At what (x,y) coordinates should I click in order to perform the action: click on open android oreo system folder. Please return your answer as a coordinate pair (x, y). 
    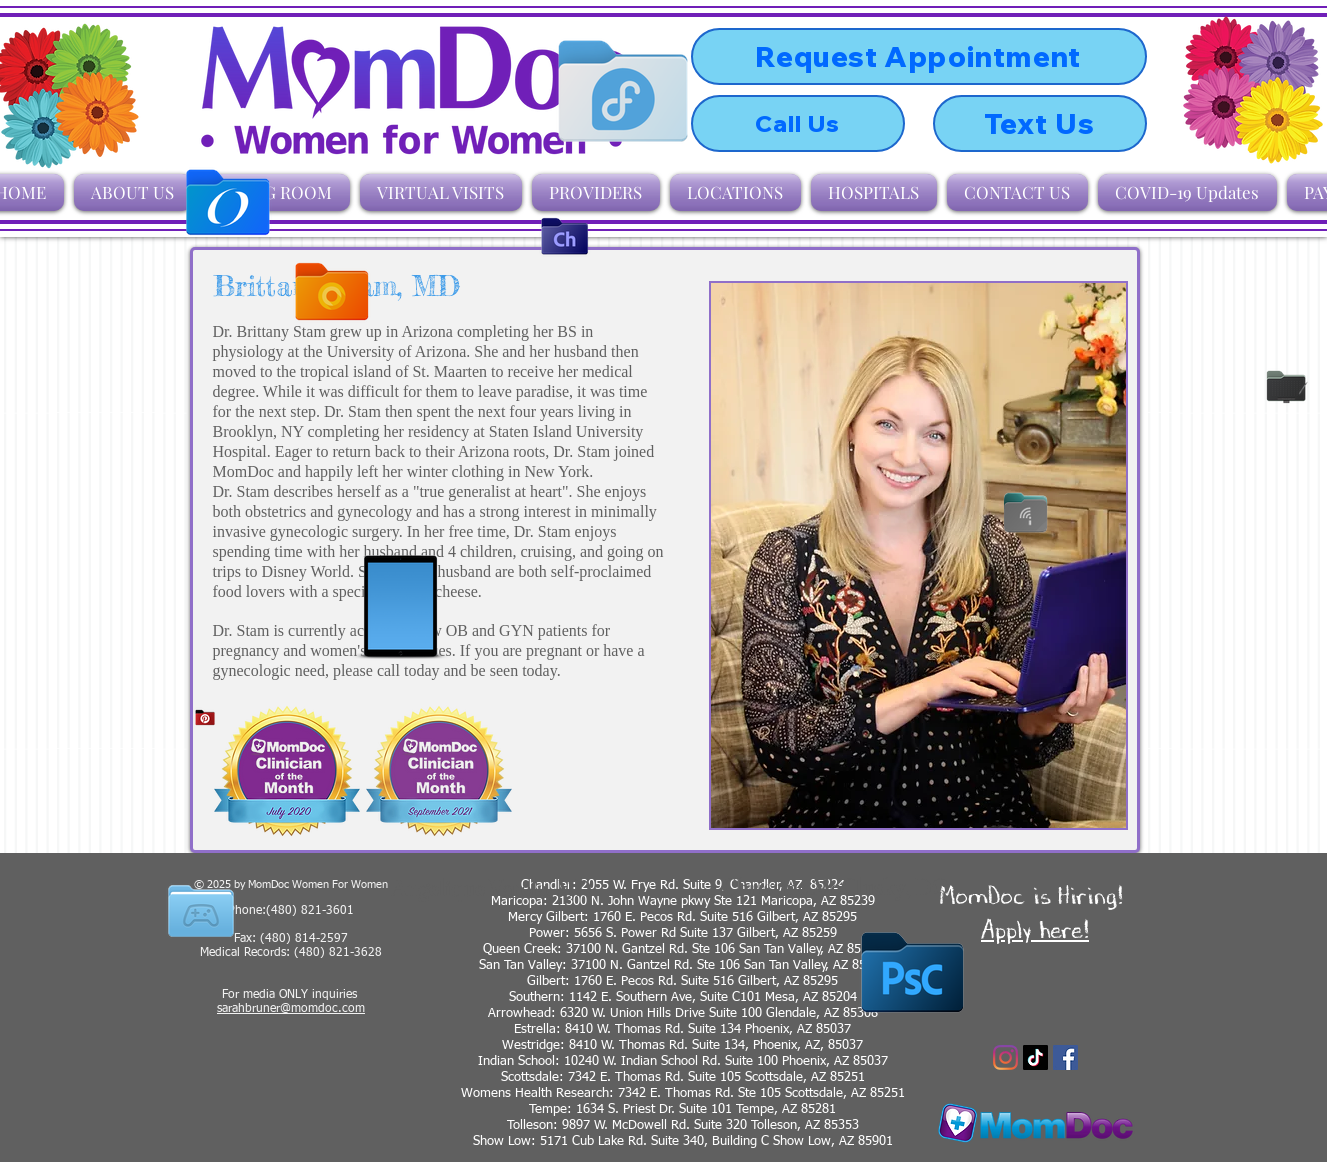
    Looking at the image, I should click on (331, 293).